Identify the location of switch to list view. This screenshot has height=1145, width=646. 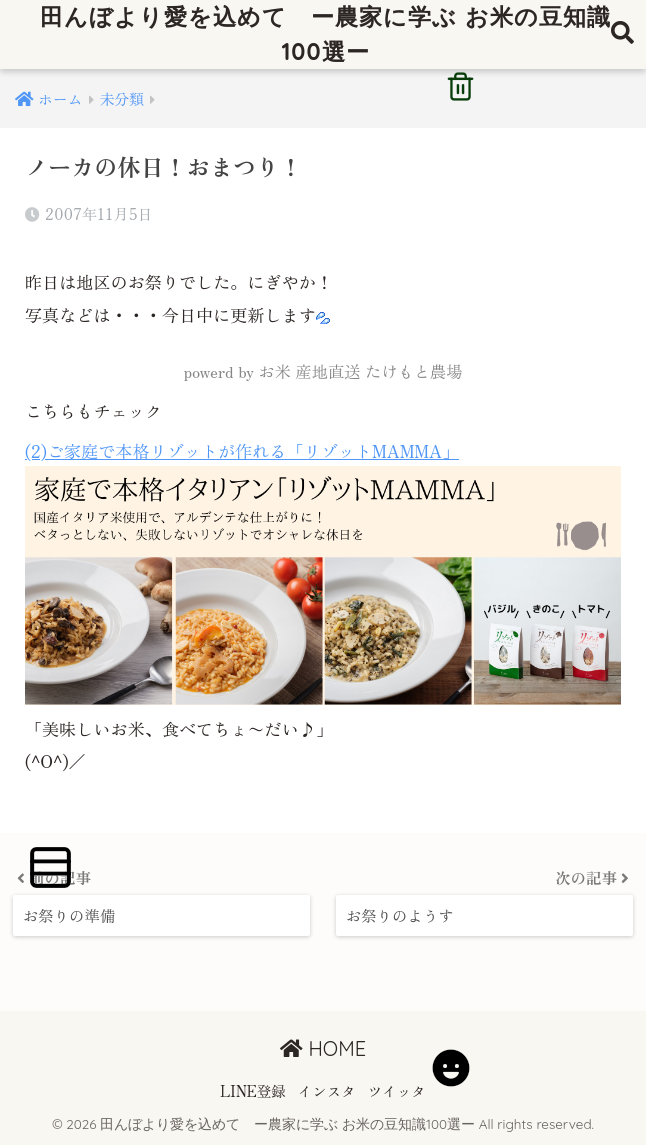
(50, 867).